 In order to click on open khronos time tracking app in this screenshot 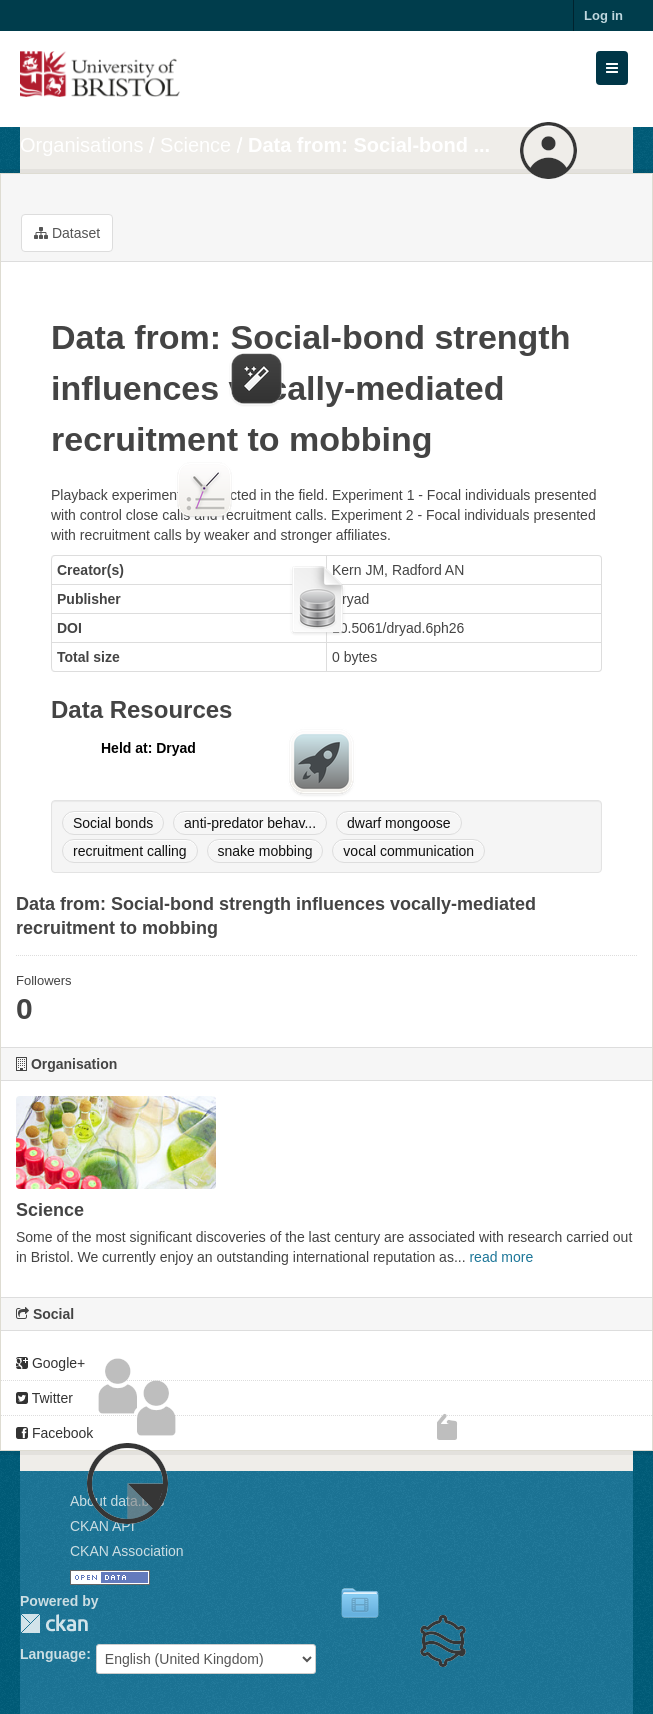, I will do `click(204, 489)`.